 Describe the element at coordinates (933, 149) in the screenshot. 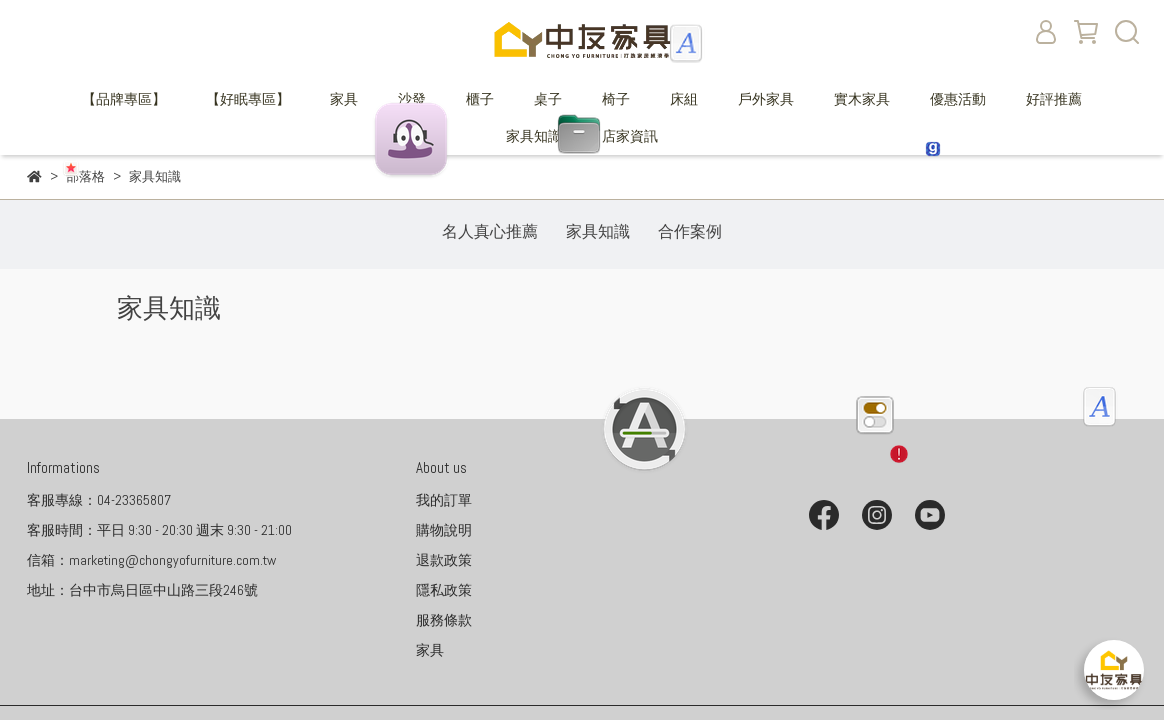

I see `launch garry's mod game` at that location.